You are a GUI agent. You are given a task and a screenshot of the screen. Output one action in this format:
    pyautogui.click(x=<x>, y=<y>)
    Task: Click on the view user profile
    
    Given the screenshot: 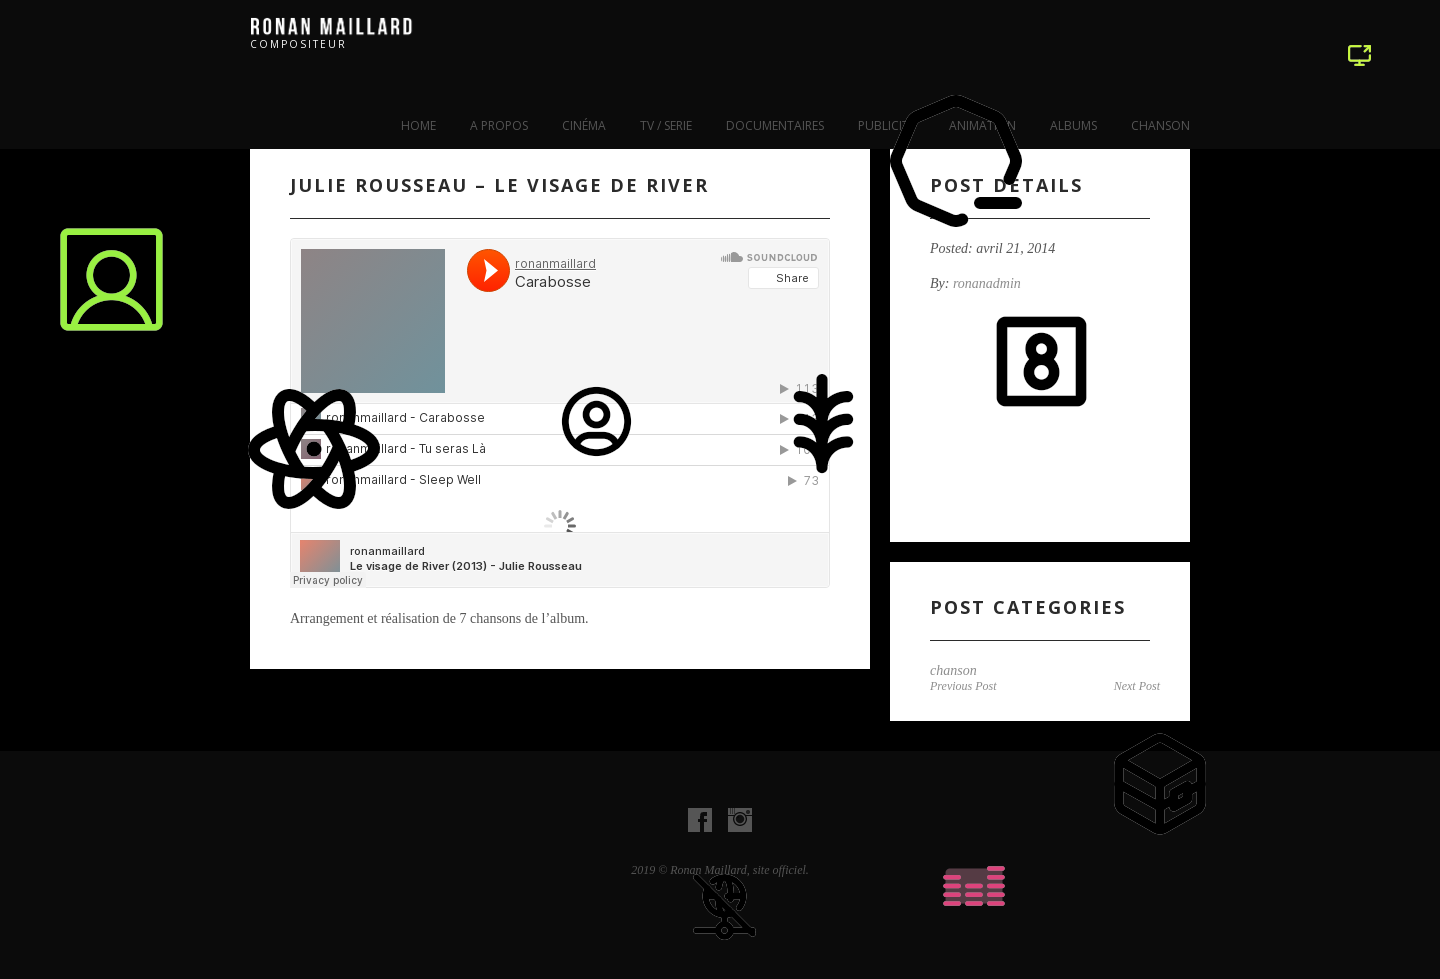 What is the action you would take?
    pyautogui.click(x=111, y=279)
    